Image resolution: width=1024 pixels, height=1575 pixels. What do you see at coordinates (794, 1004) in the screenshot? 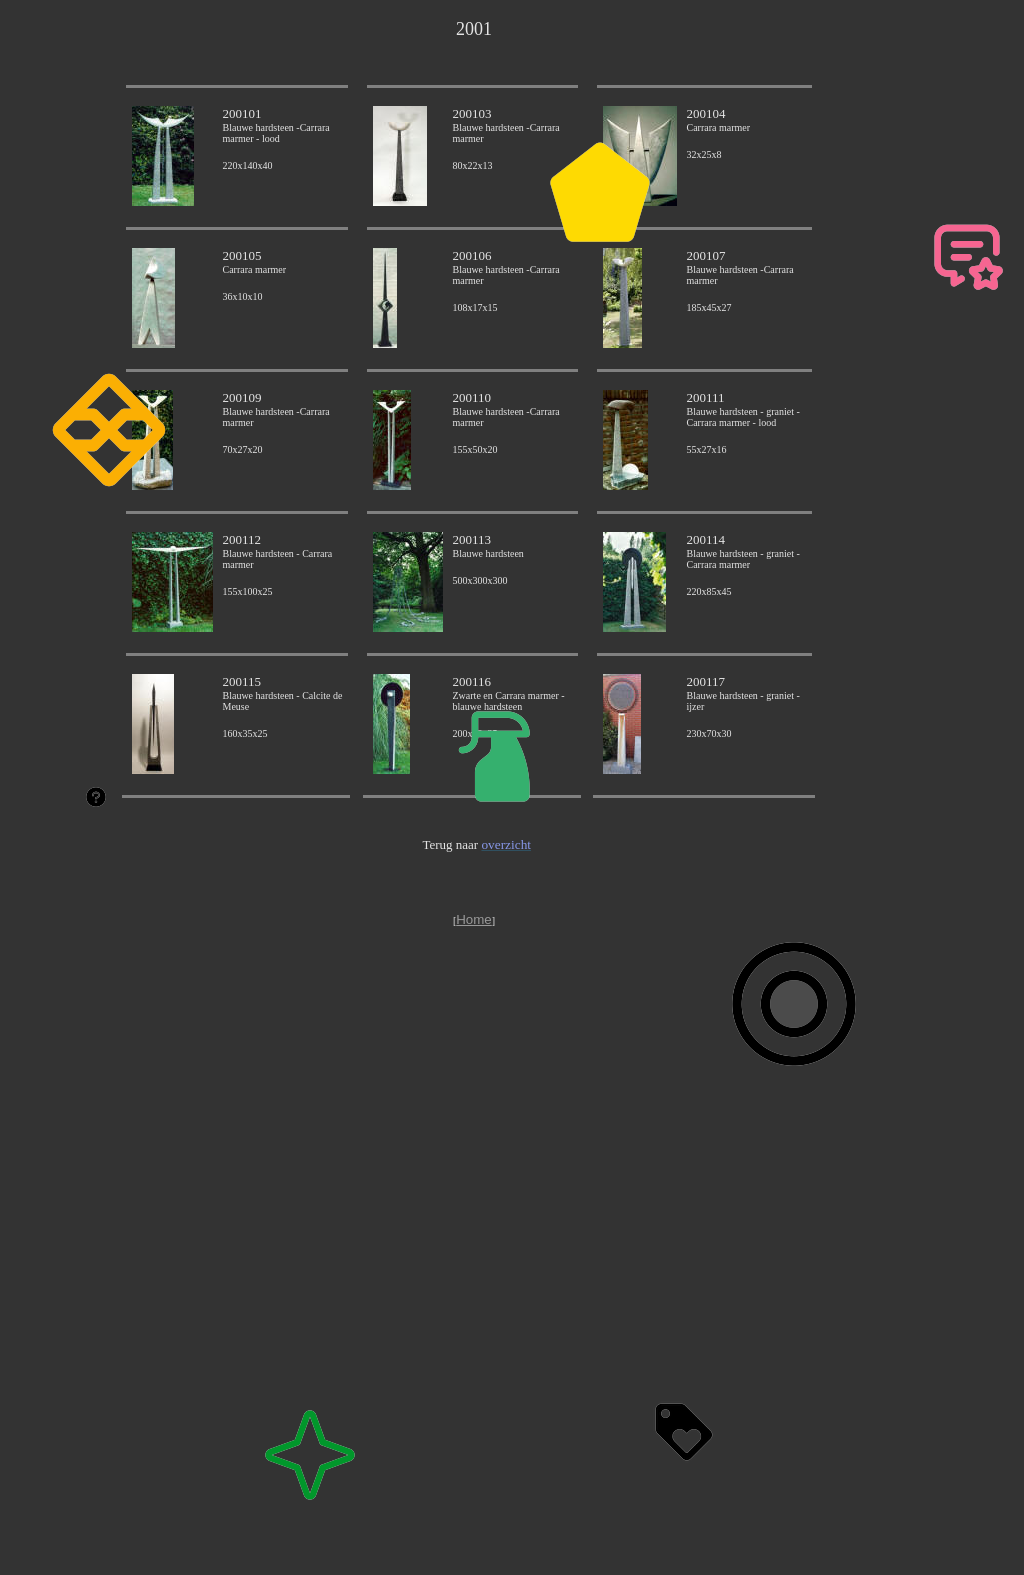
I see `select a single option from a list` at bounding box center [794, 1004].